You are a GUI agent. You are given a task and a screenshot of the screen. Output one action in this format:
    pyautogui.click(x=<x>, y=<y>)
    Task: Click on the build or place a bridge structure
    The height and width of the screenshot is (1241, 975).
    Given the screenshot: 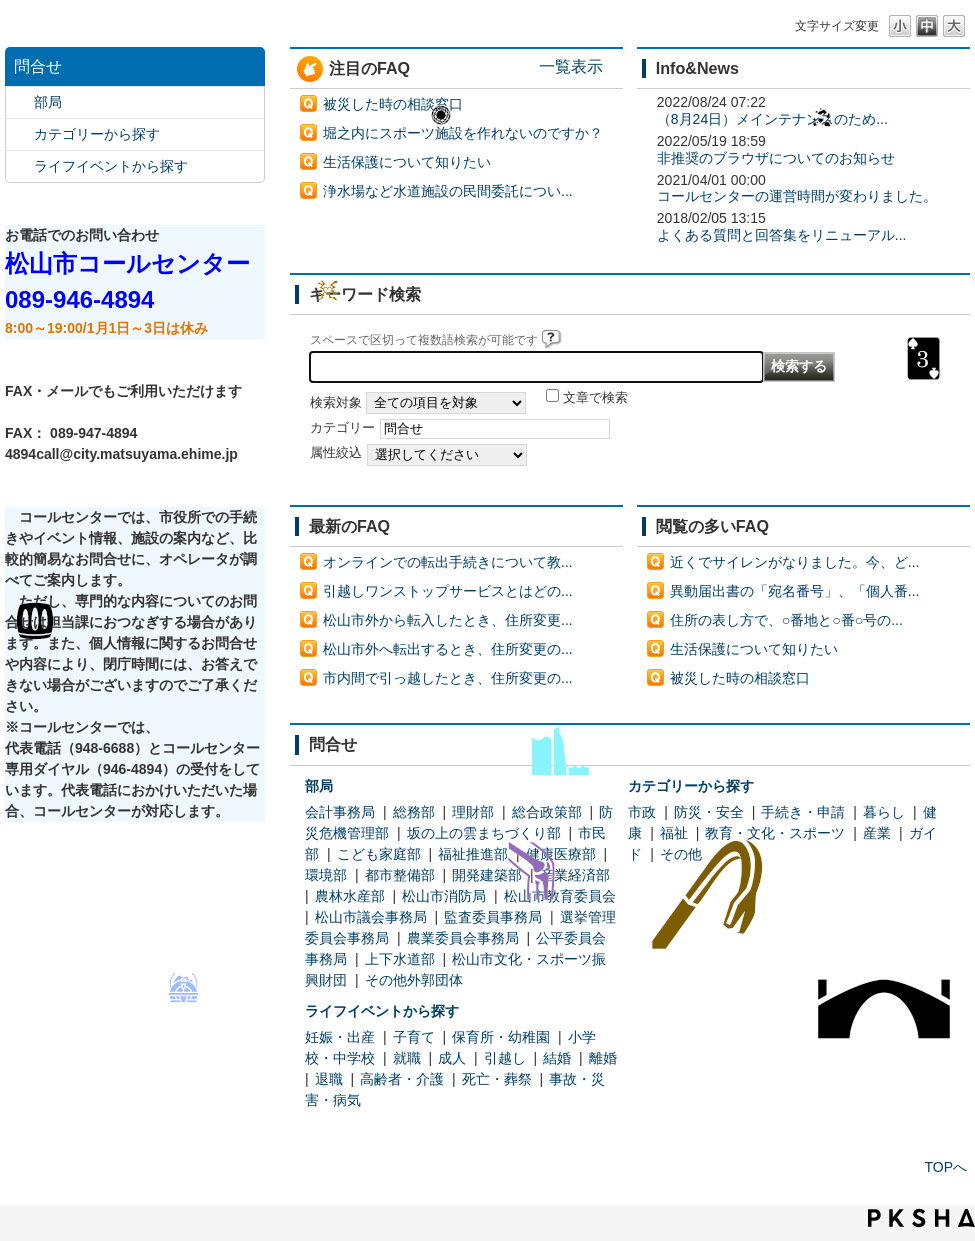 What is the action you would take?
    pyautogui.click(x=884, y=977)
    